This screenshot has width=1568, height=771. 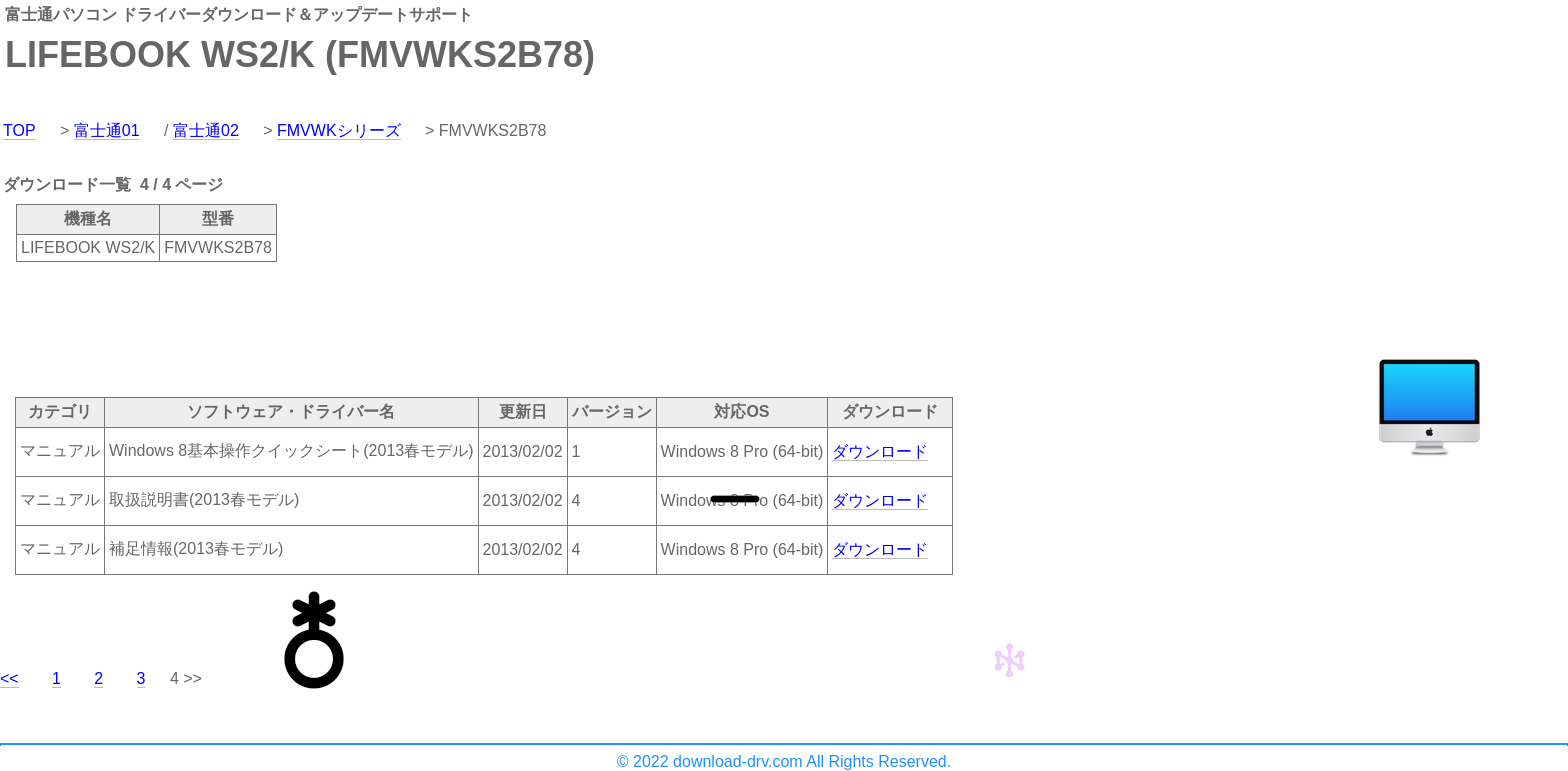 I want to click on access network or node connections, so click(x=1009, y=660).